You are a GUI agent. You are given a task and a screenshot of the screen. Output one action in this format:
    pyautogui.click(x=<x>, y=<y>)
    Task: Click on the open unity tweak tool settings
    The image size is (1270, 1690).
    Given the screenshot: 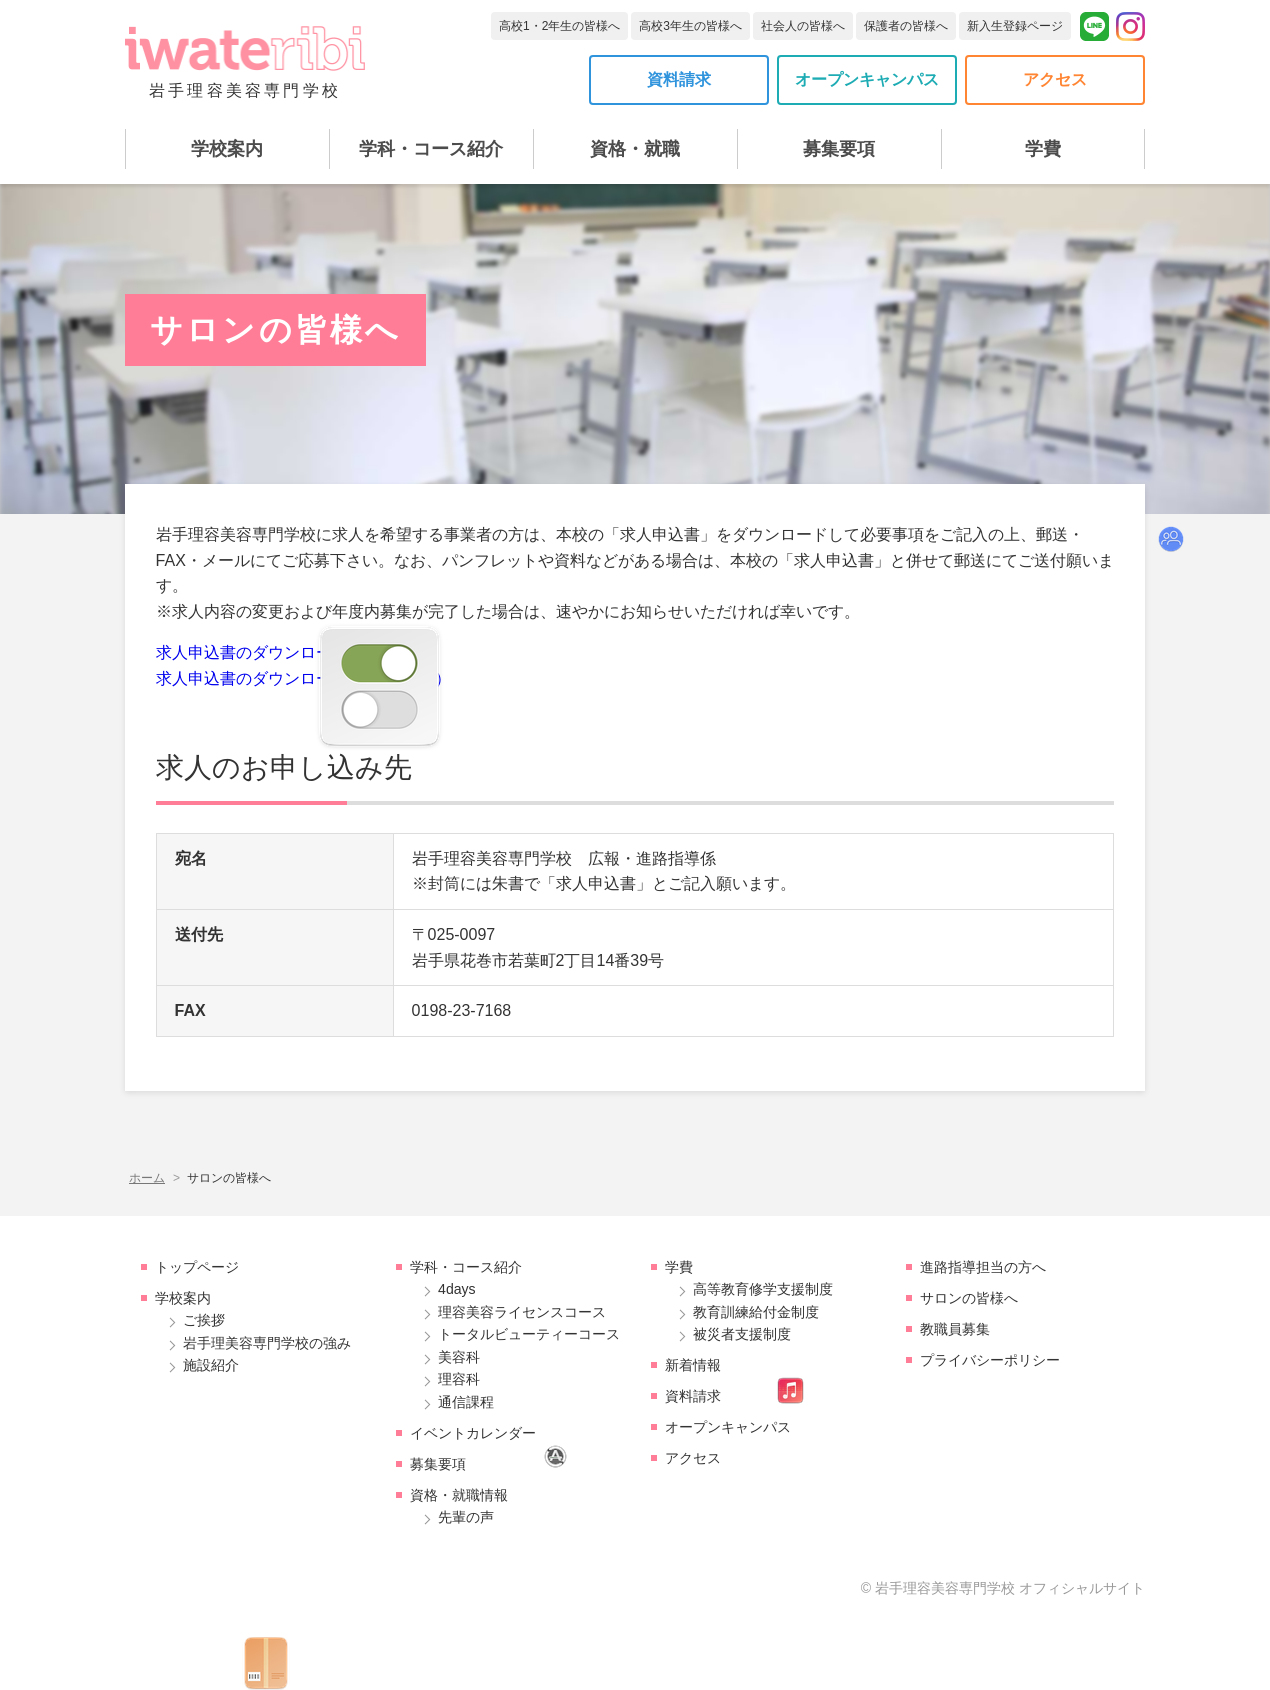 What is the action you would take?
    pyautogui.click(x=379, y=686)
    